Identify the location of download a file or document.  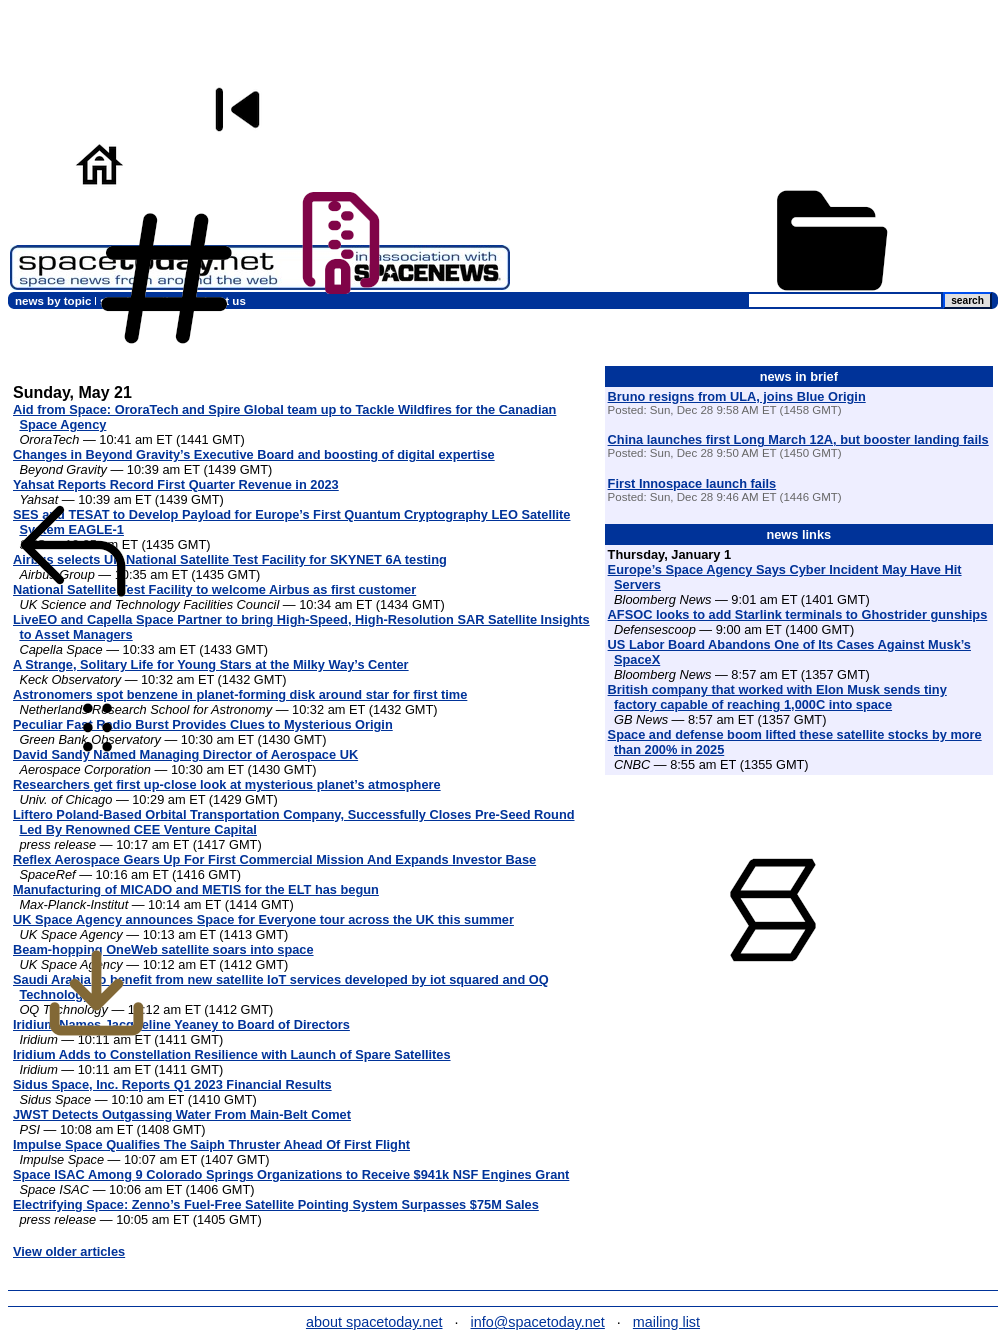
(96, 995).